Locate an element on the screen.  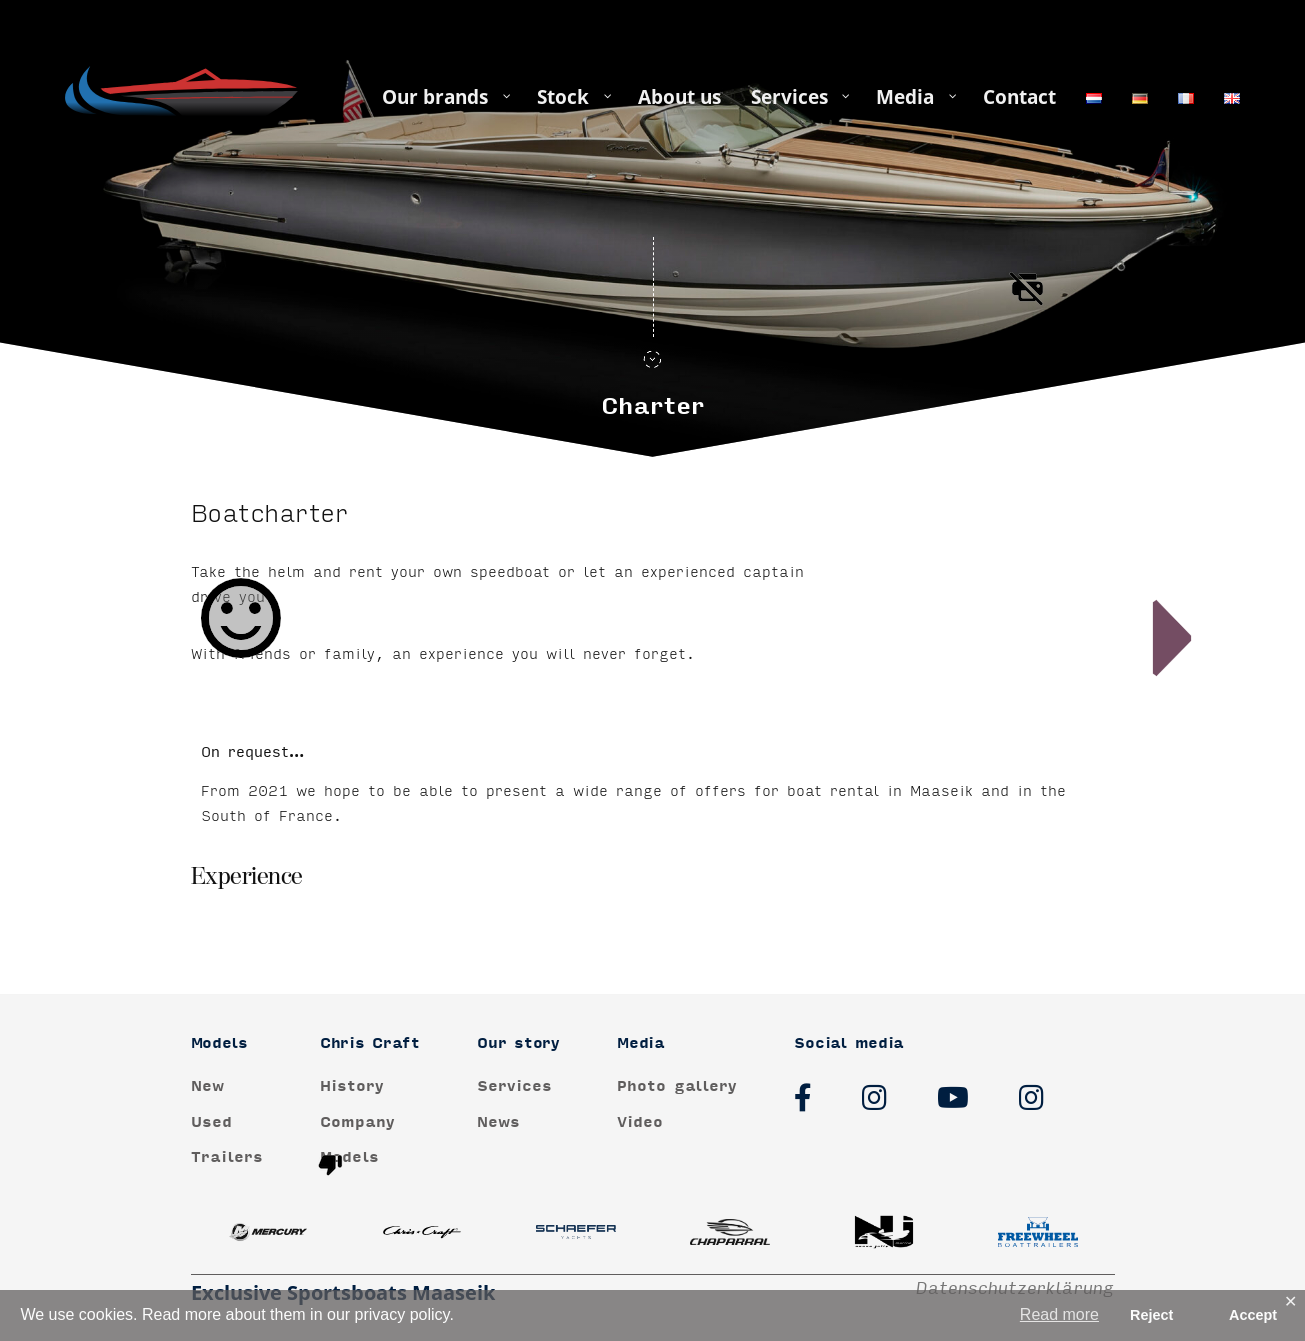
add an emoji or reaction to a message is located at coordinates (241, 618).